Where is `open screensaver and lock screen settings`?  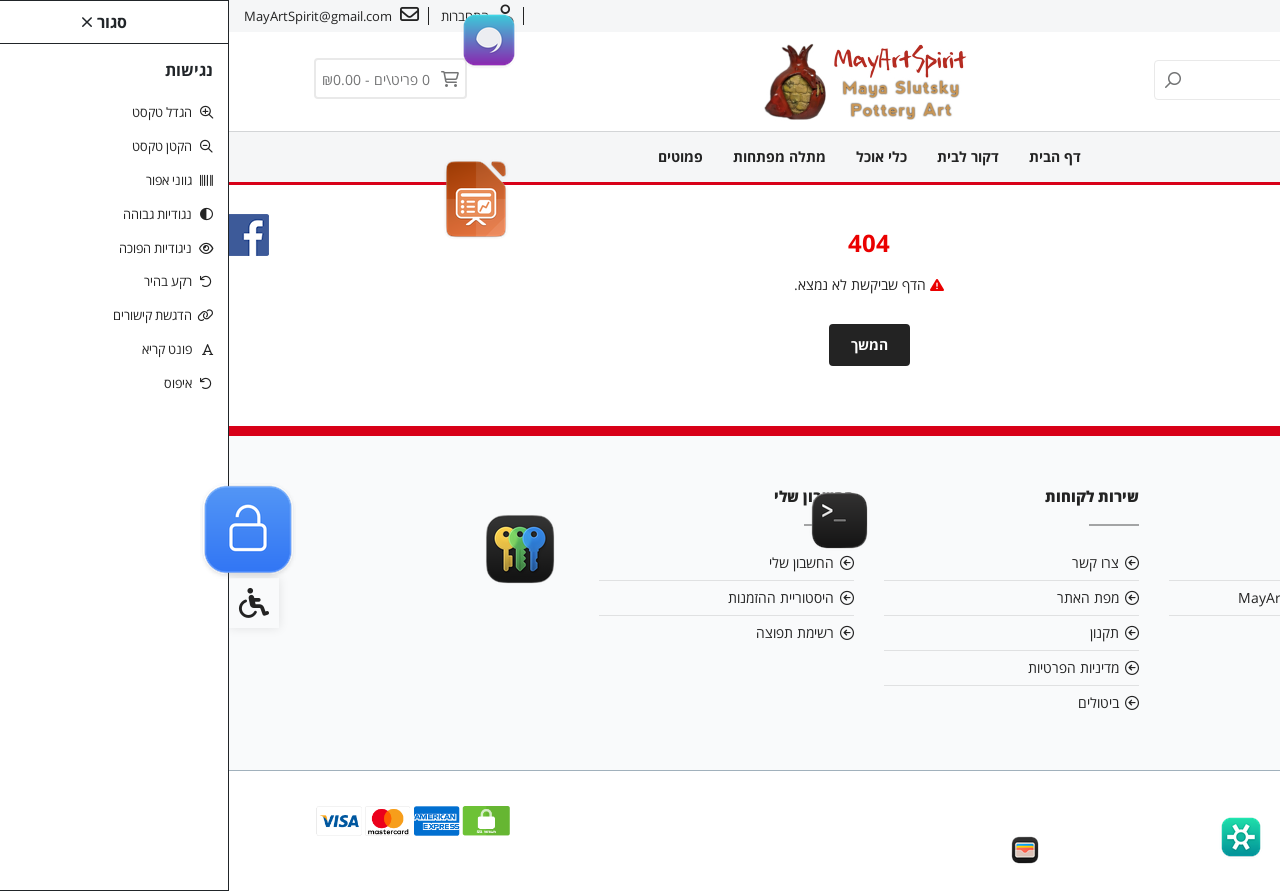 open screensaver and lock screen settings is located at coordinates (248, 531).